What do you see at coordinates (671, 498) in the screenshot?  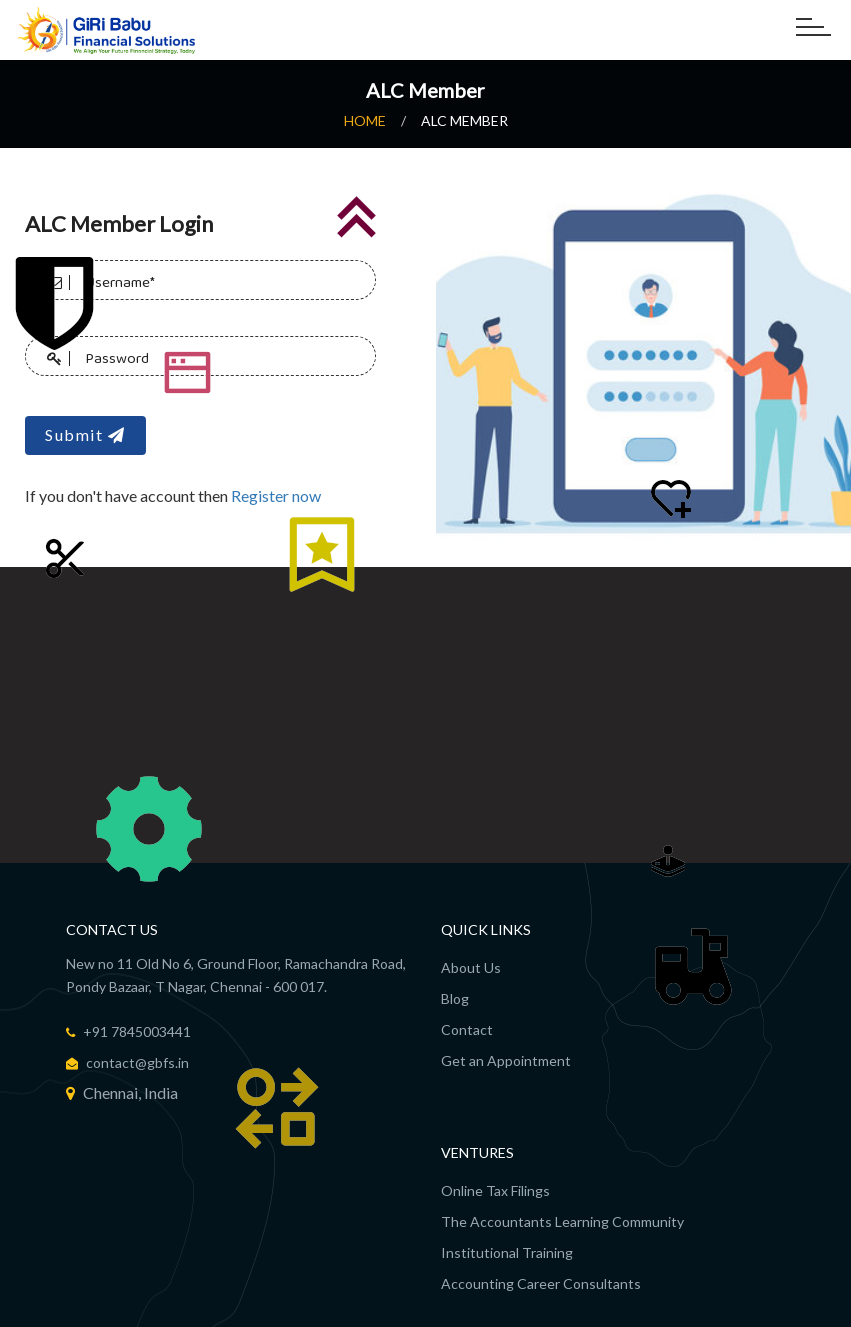 I see `add to favorites` at bounding box center [671, 498].